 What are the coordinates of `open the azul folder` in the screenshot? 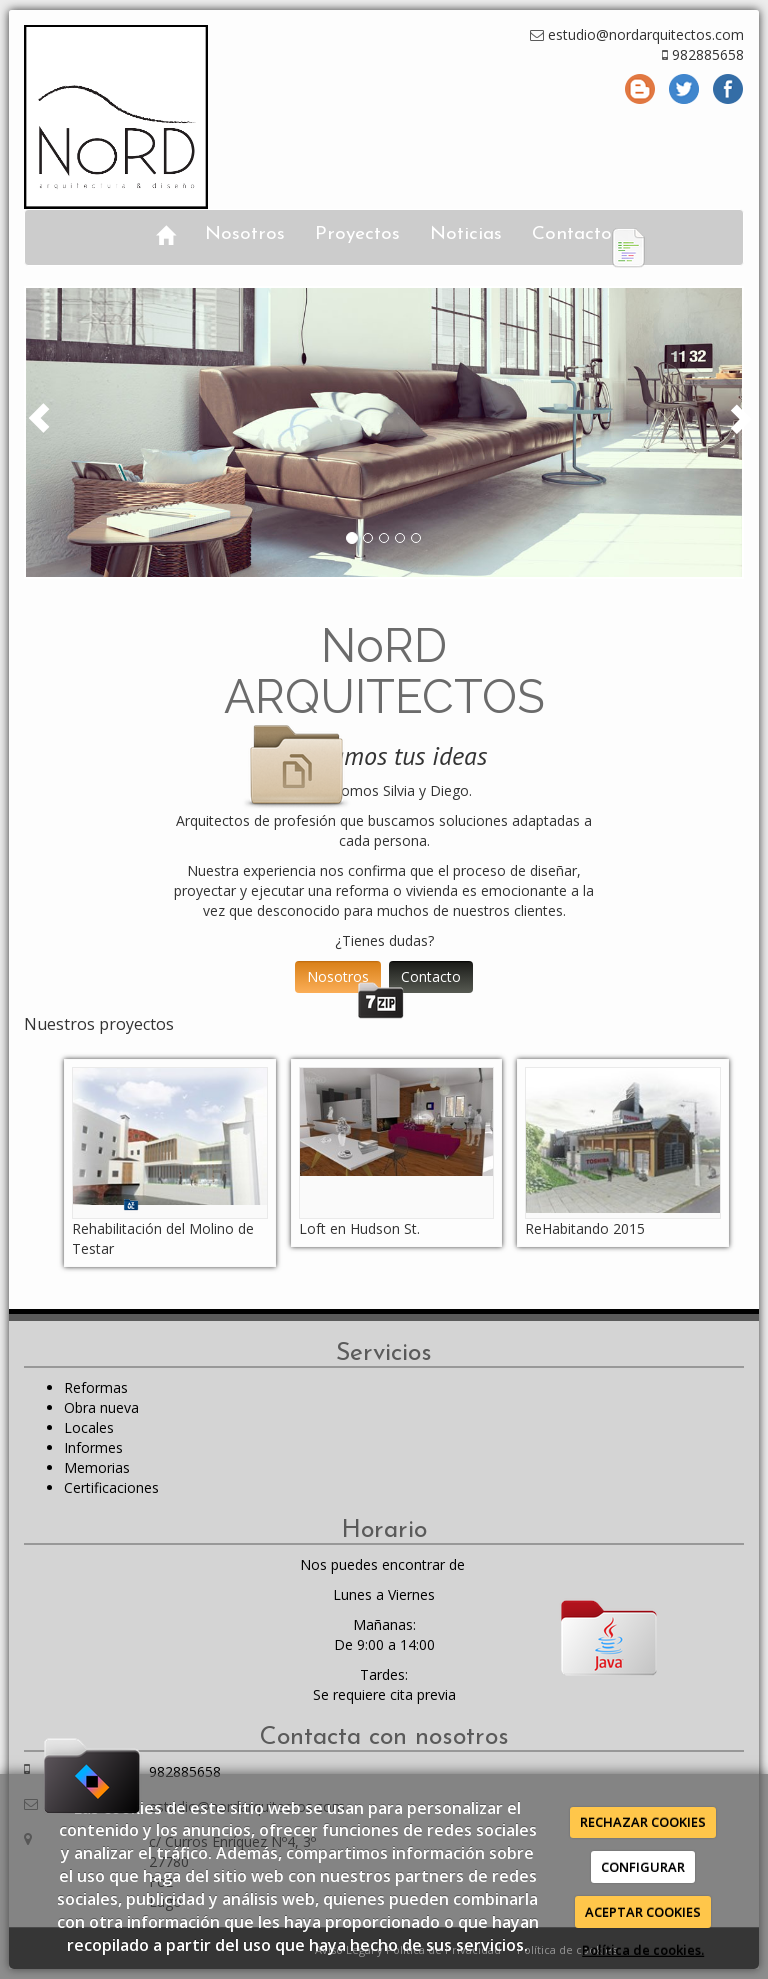 It's located at (131, 1205).